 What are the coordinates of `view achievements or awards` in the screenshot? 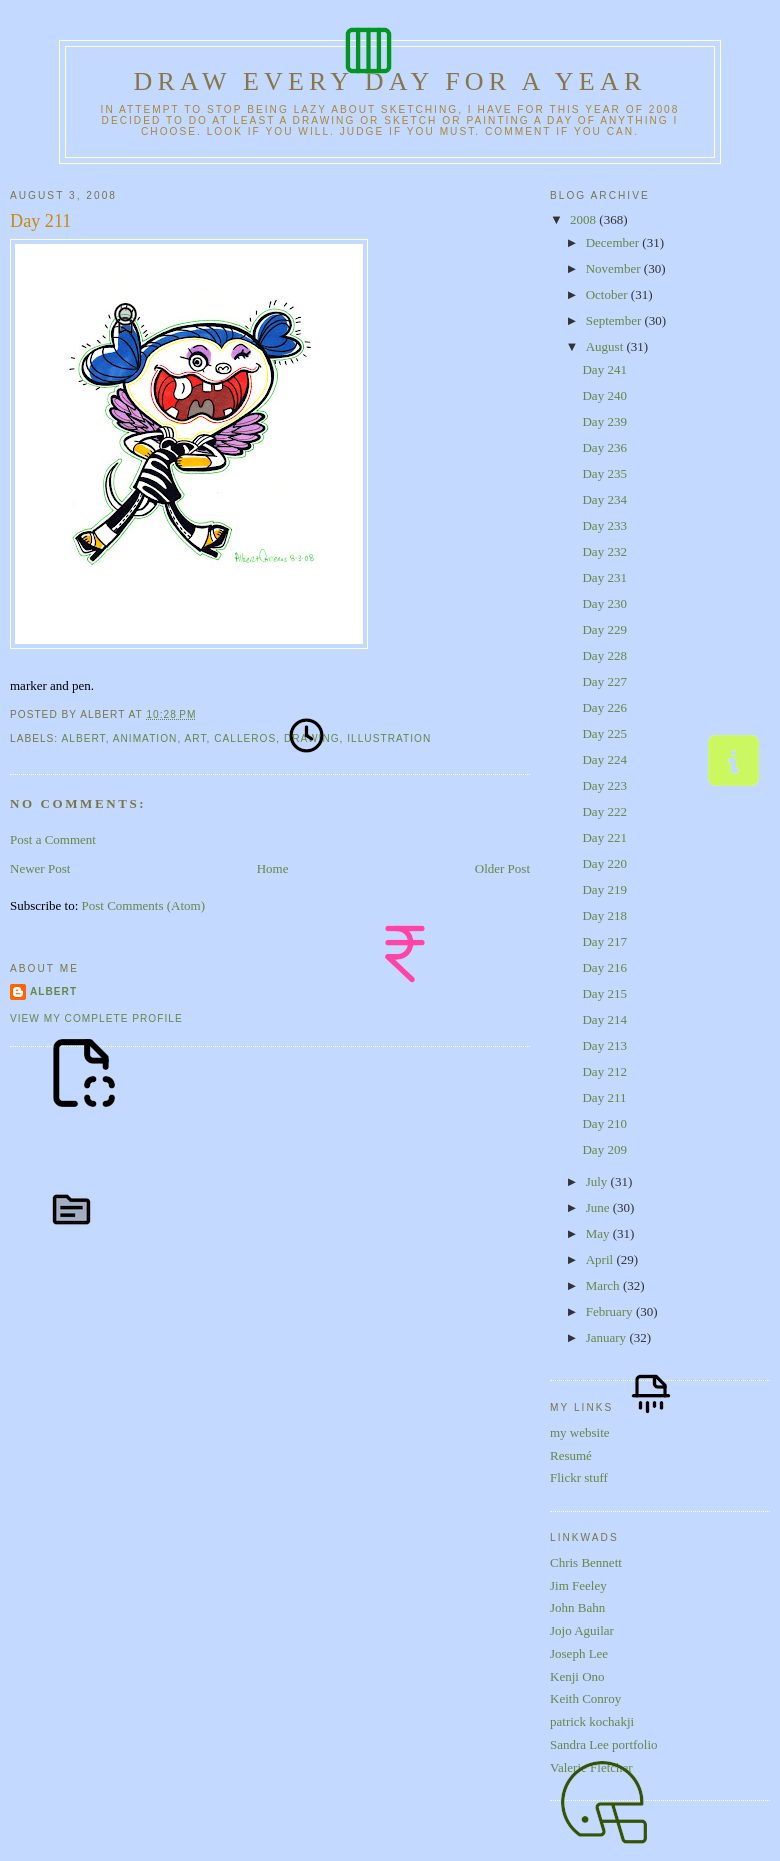 It's located at (125, 318).